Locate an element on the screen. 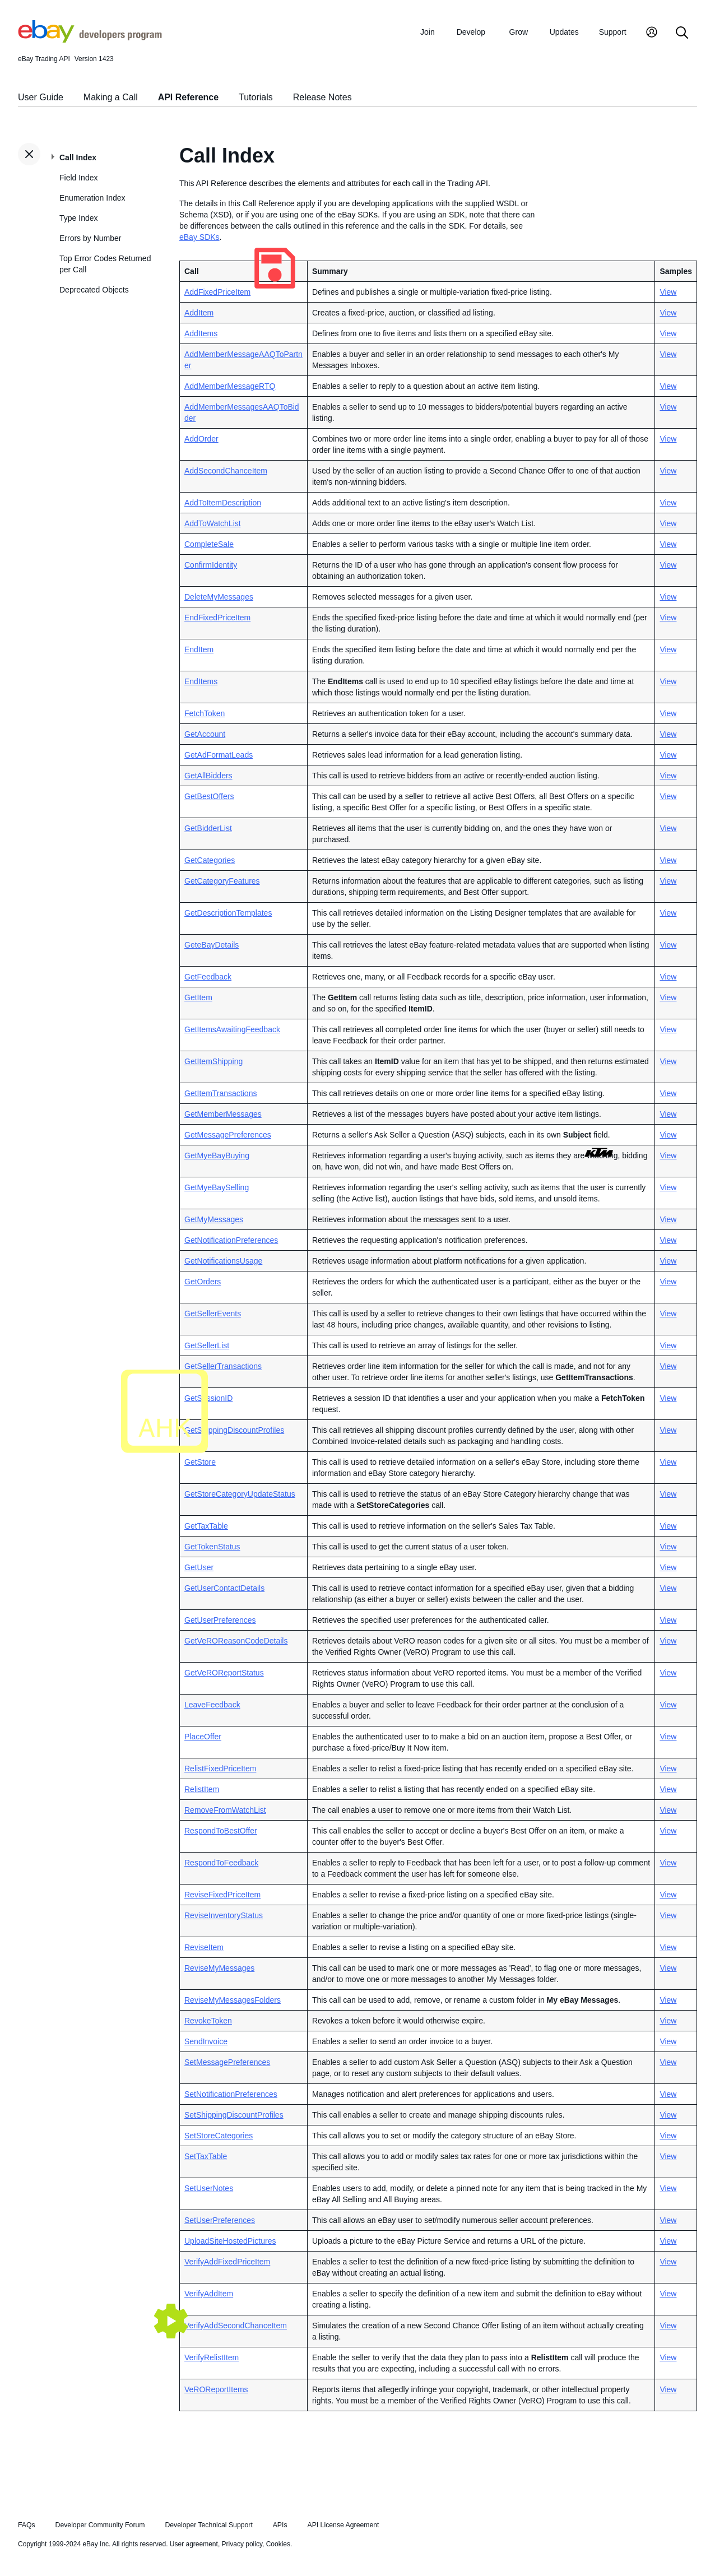 Image resolution: width=715 pixels, height=2576 pixels. save file or document is located at coordinates (275, 268).